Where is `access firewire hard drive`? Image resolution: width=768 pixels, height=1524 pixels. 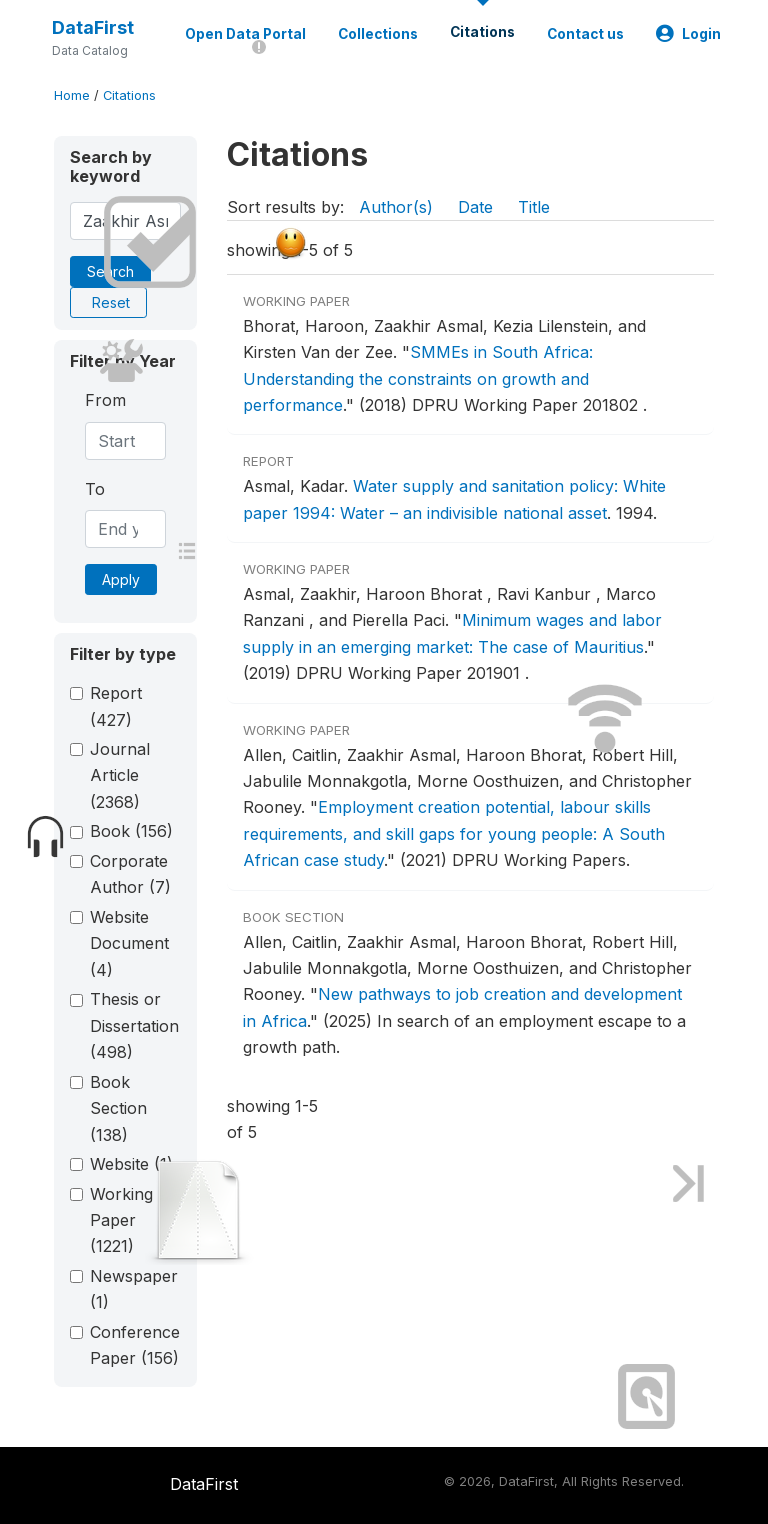
access firewire hard drive is located at coordinates (646, 1396).